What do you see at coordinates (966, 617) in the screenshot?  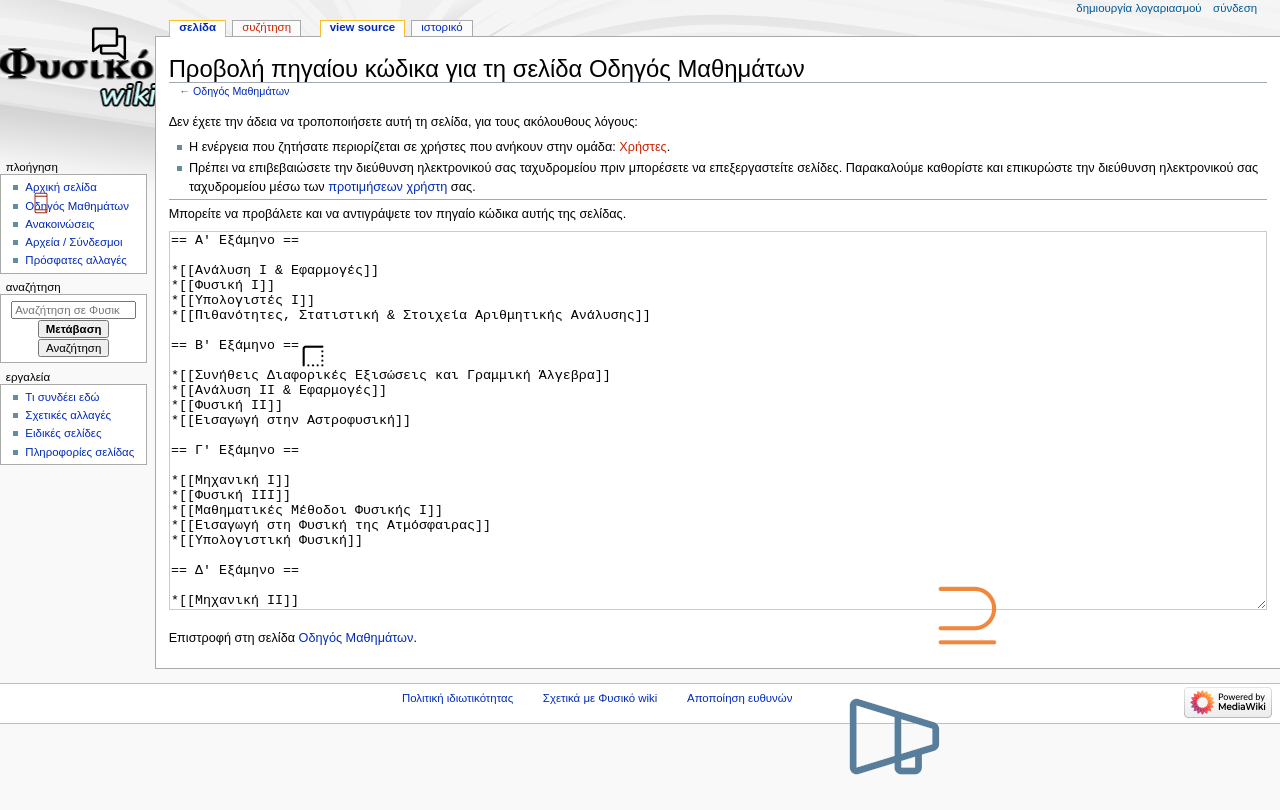 I see `indicates a superset mathematical relationship` at bounding box center [966, 617].